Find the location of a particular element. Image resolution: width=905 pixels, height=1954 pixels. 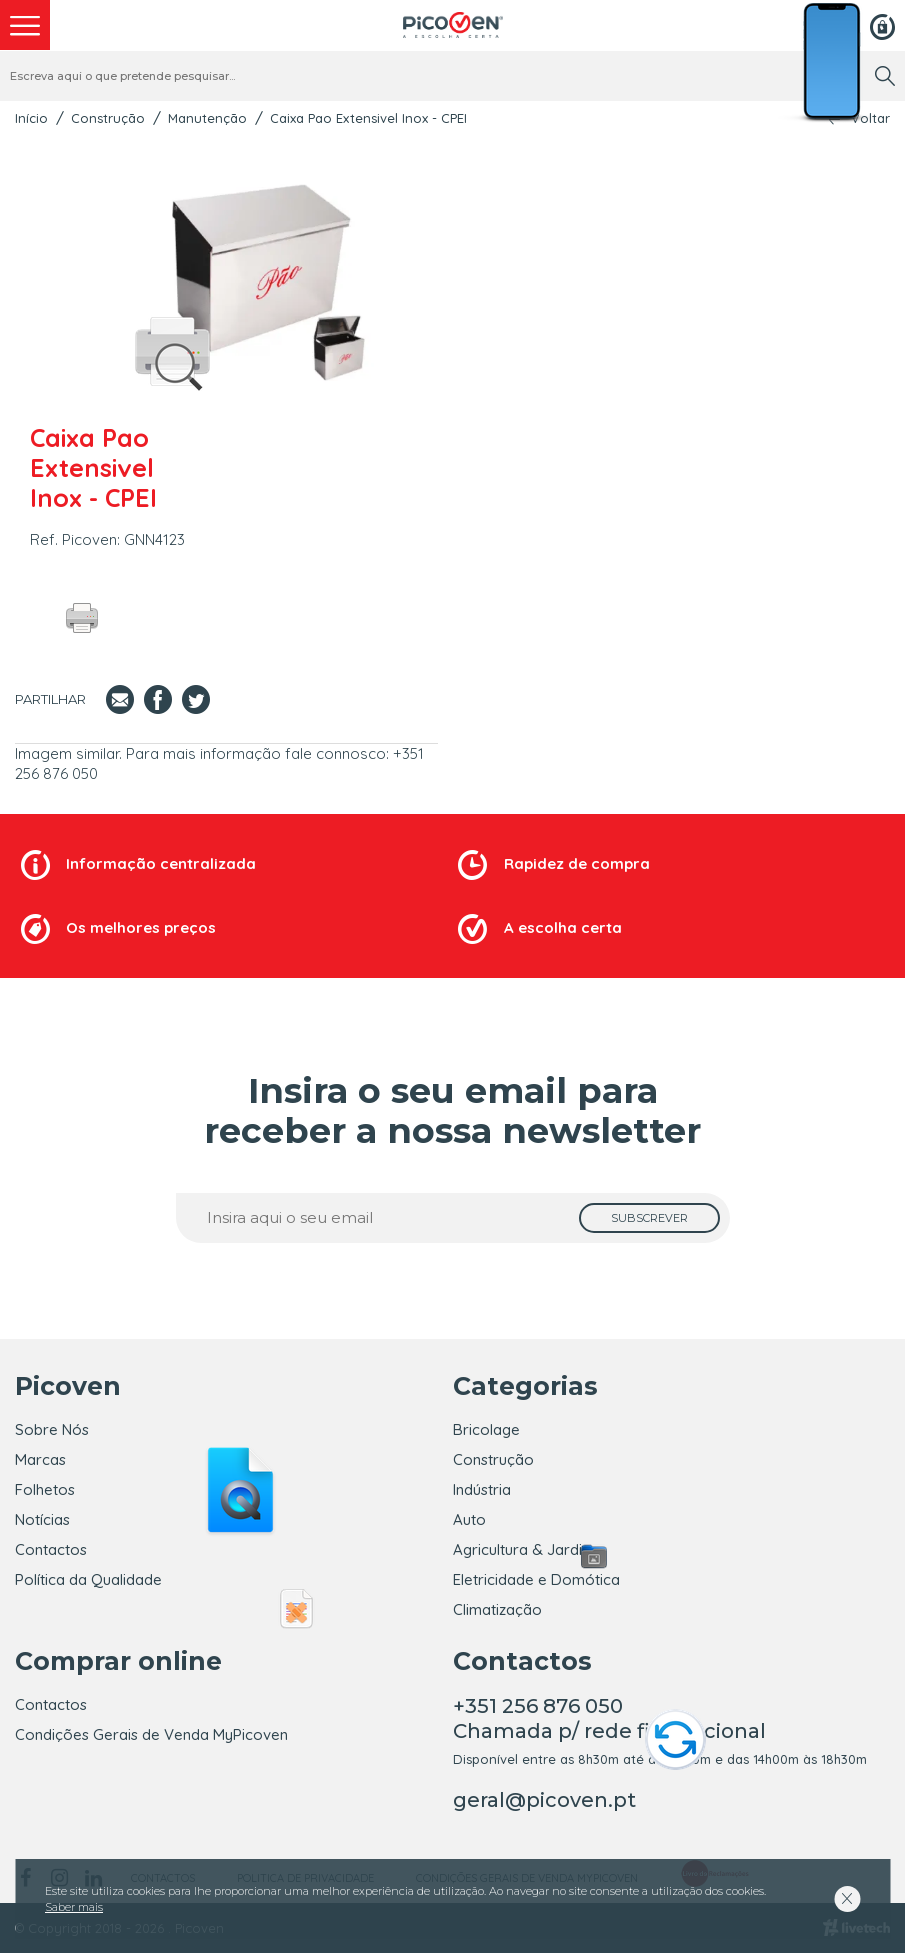

iPhone 12 Pro device icon is located at coordinates (832, 63).